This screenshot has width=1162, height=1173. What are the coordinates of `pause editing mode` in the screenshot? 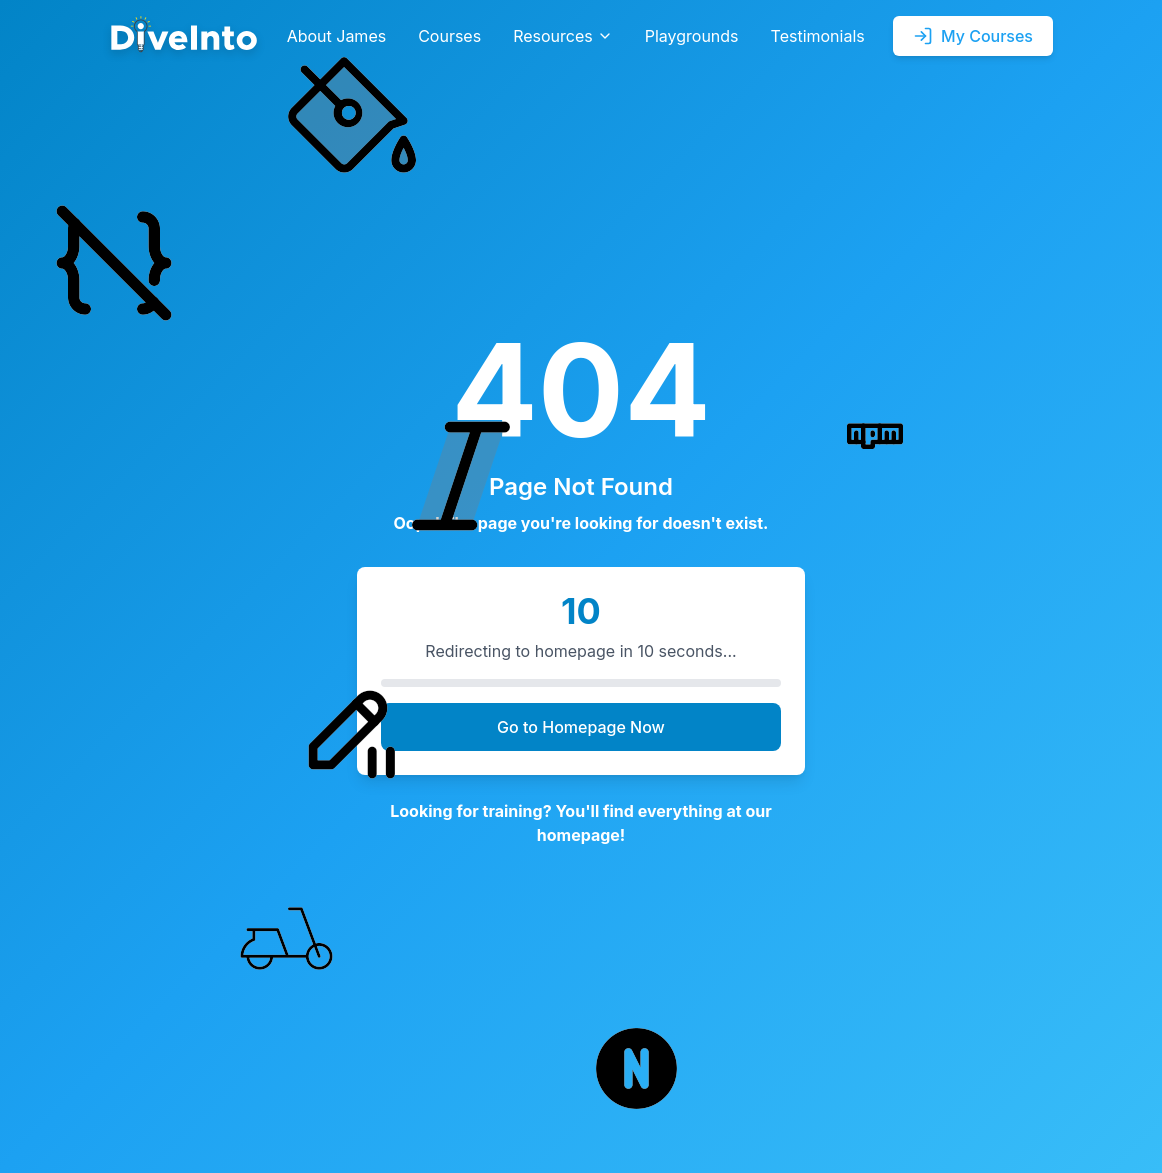 It's located at (349, 728).